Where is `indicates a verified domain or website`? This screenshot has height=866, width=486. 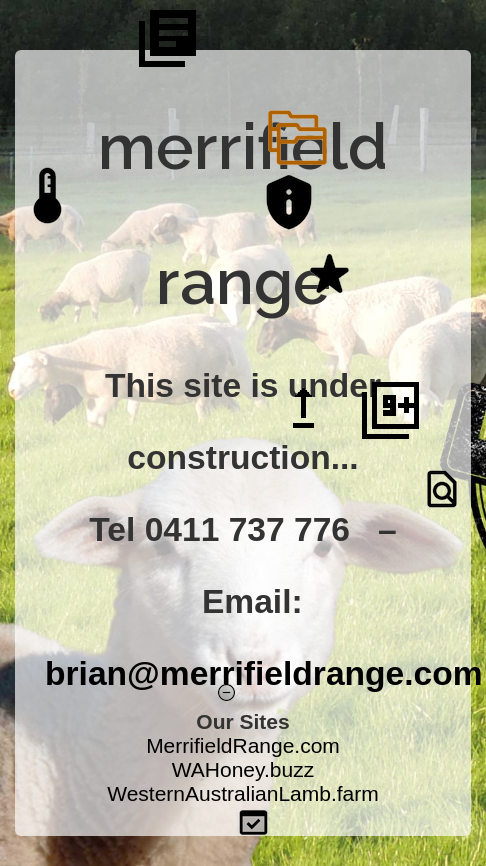
indicates a verified domain or website is located at coordinates (253, 822).